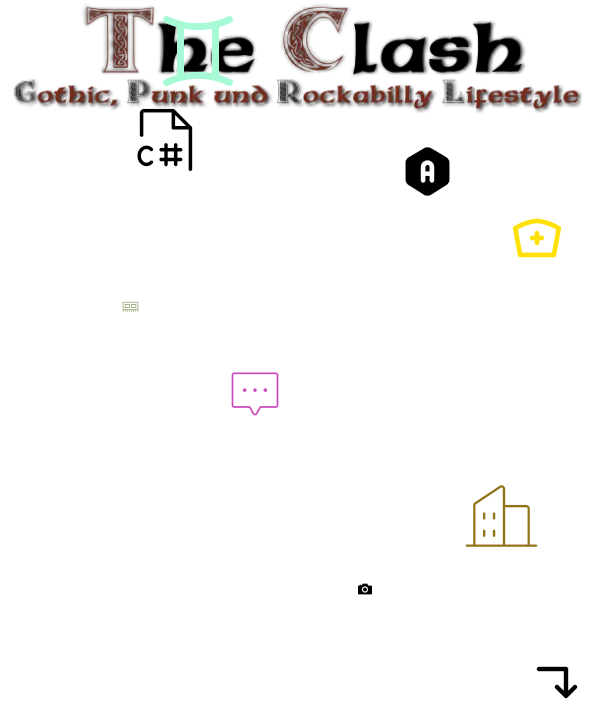 This screenshot has height=720, width=590. What do you see at coordinates (365, 589) in the screenshot?
I see `take a photo` at bounding box center [365, 589].